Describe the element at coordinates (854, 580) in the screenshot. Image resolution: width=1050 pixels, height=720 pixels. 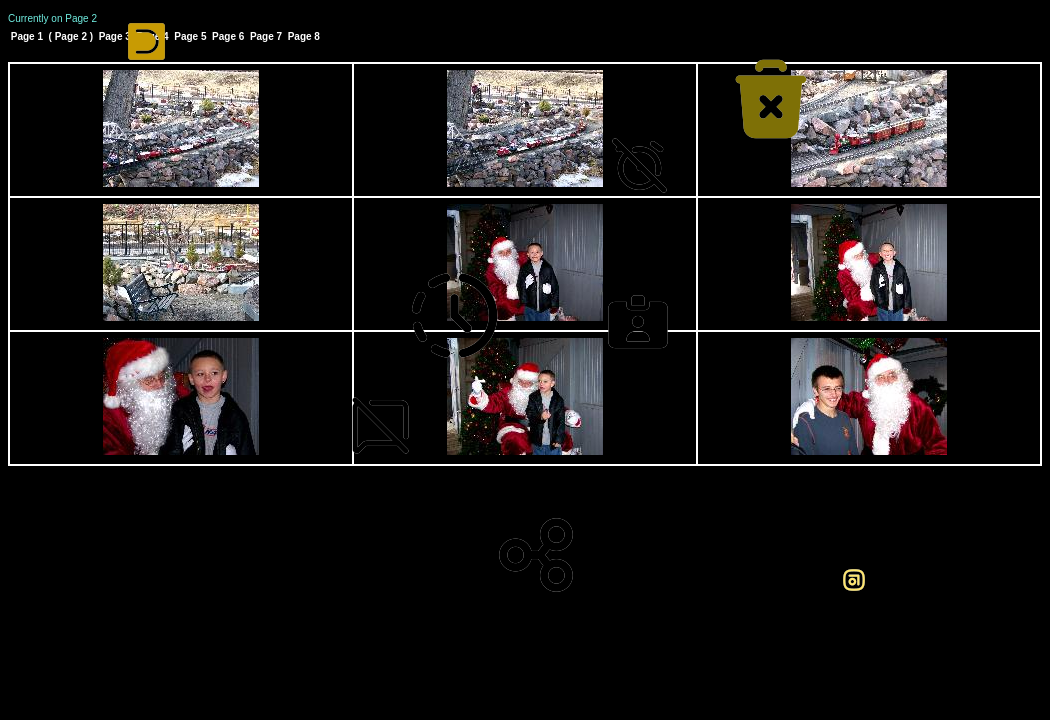
I see `abstract design platform logo` at that location.